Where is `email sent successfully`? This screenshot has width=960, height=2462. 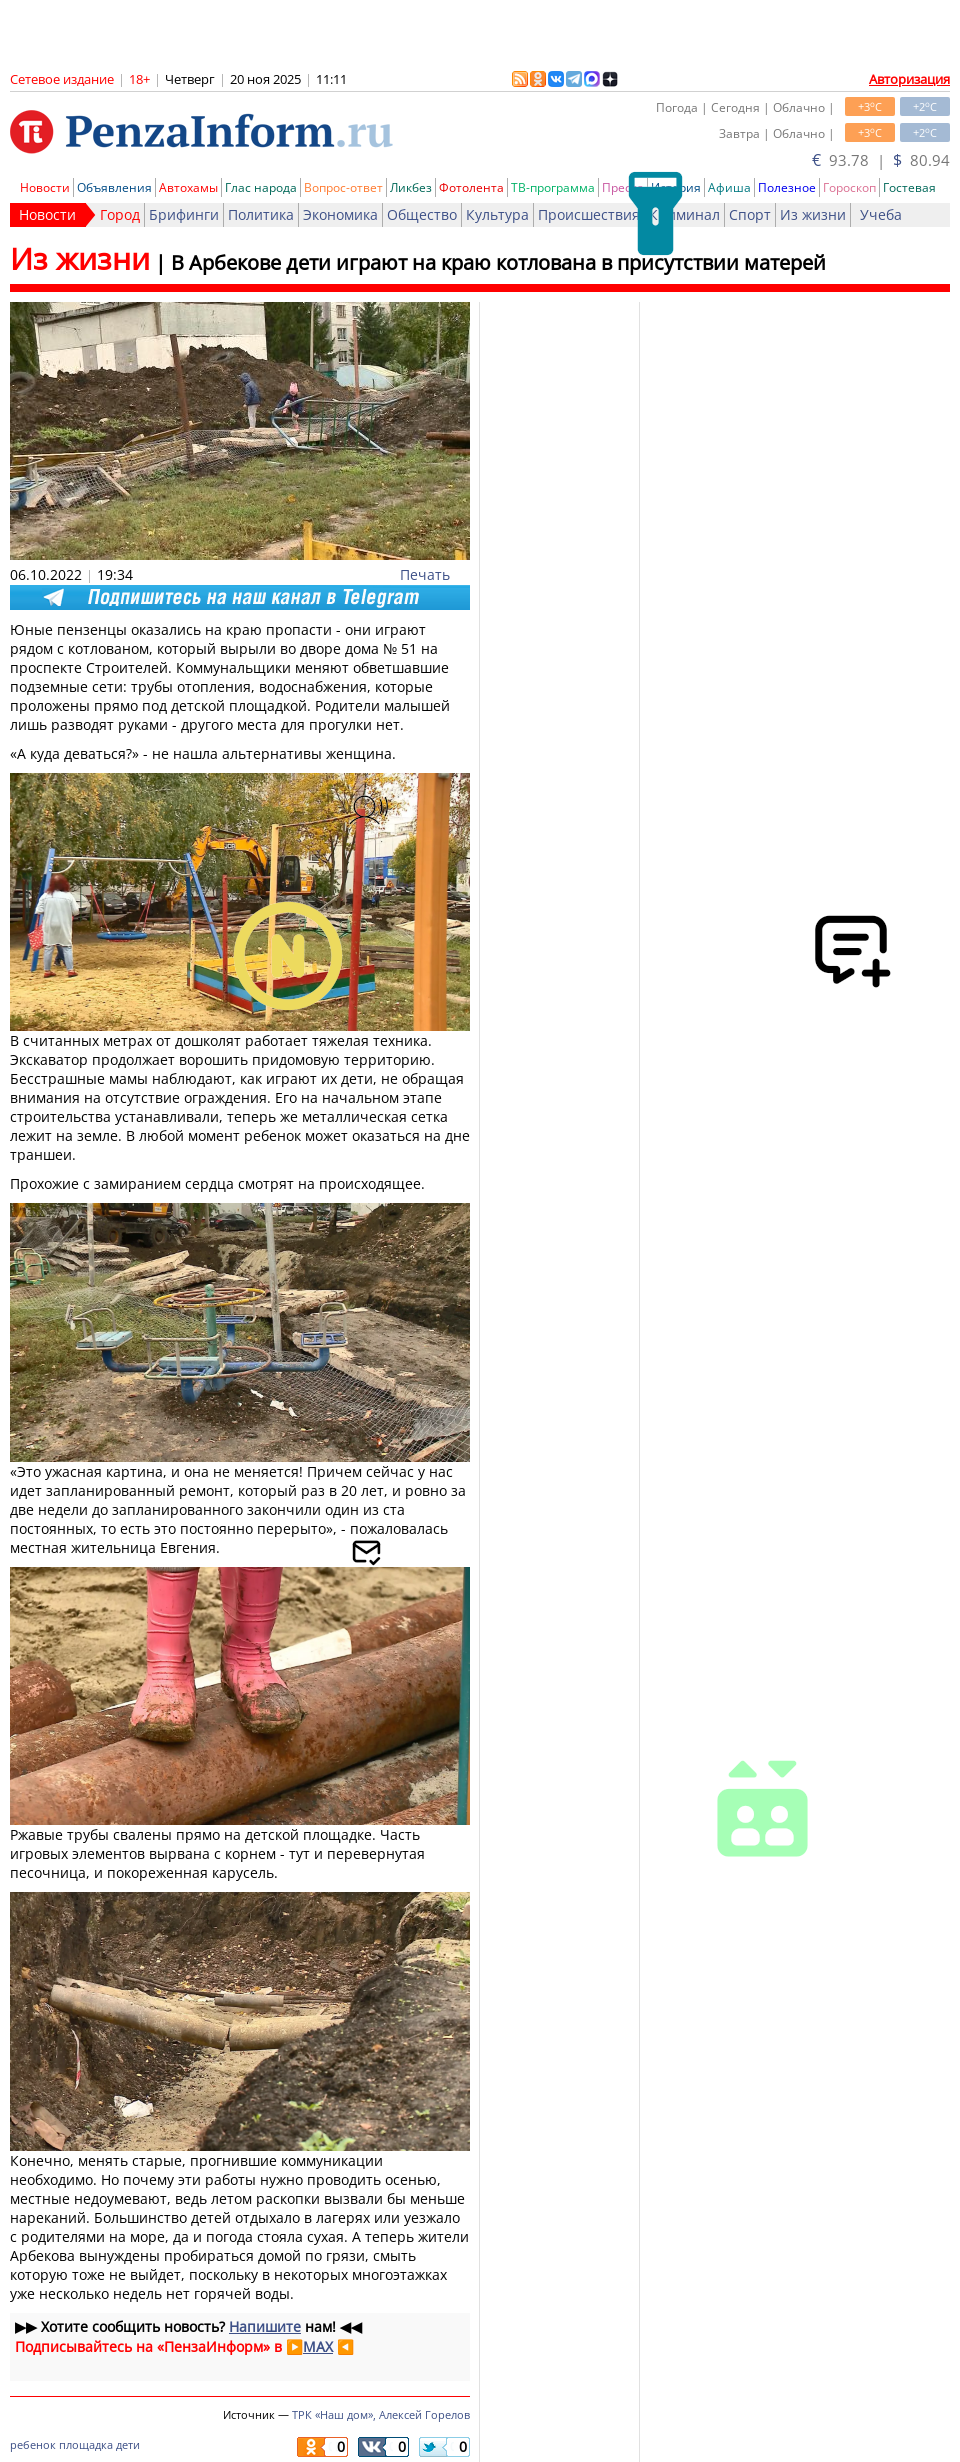 email sent successfully is located at coordinates (366, 1551).